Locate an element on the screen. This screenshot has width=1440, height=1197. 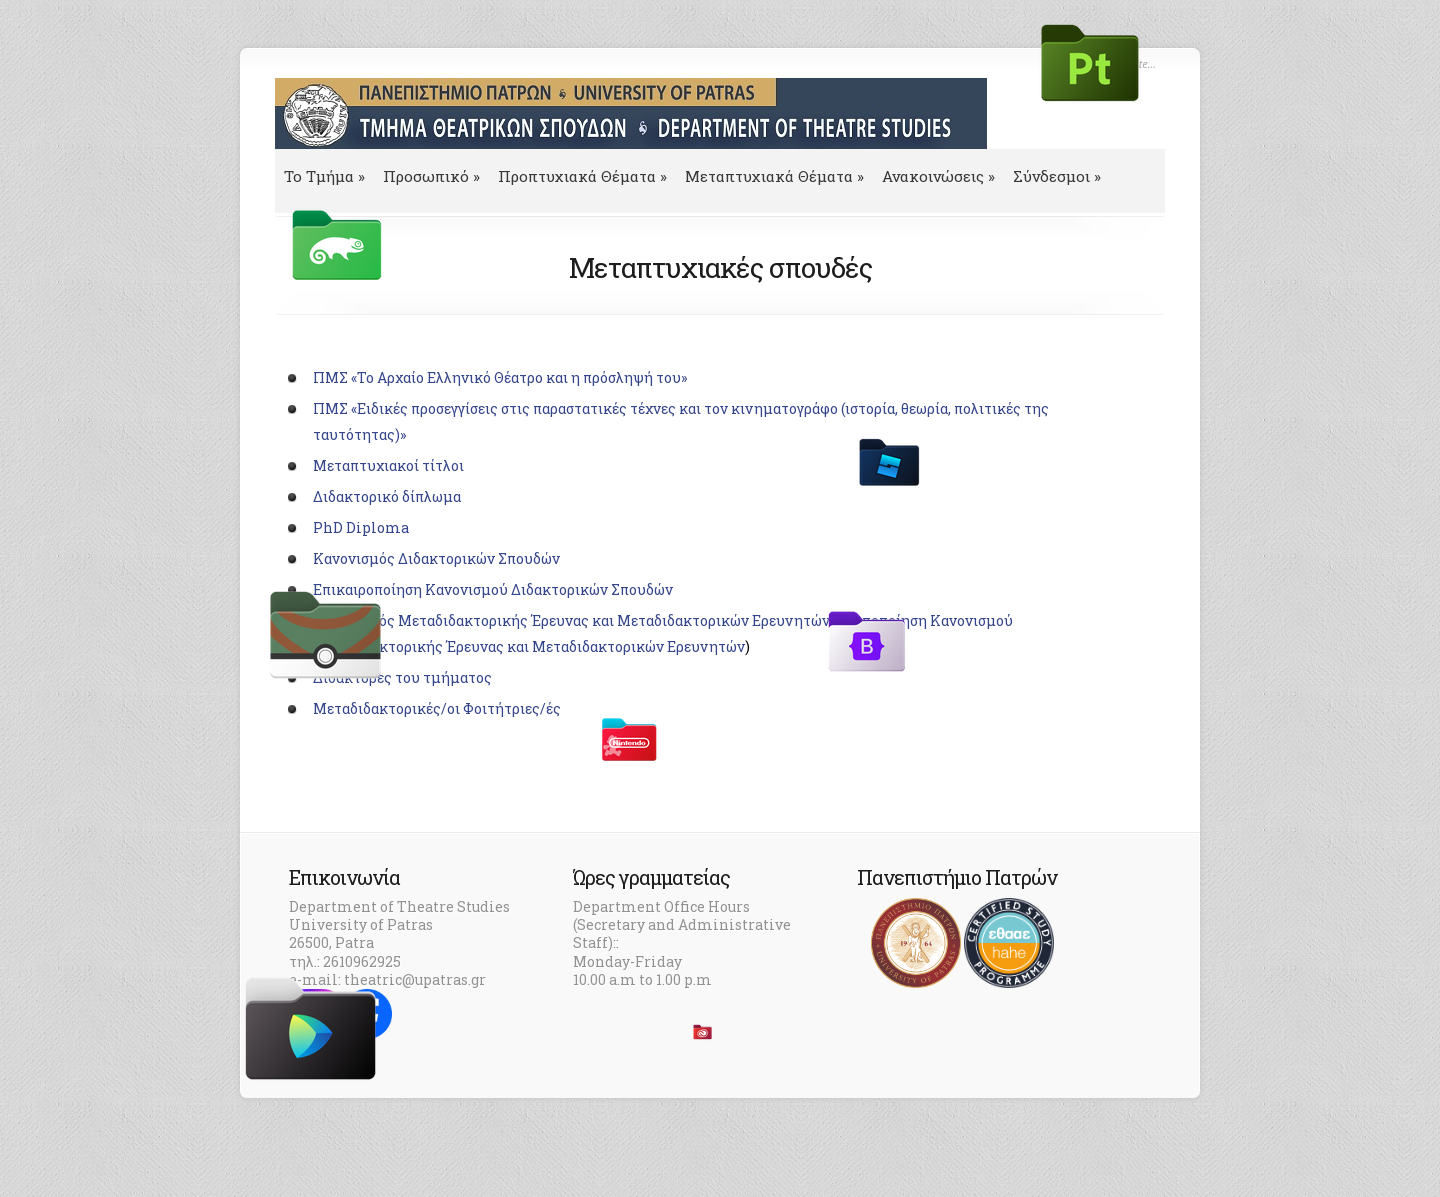
open bootstrap framework project folder is located at coordinates (866, 643).